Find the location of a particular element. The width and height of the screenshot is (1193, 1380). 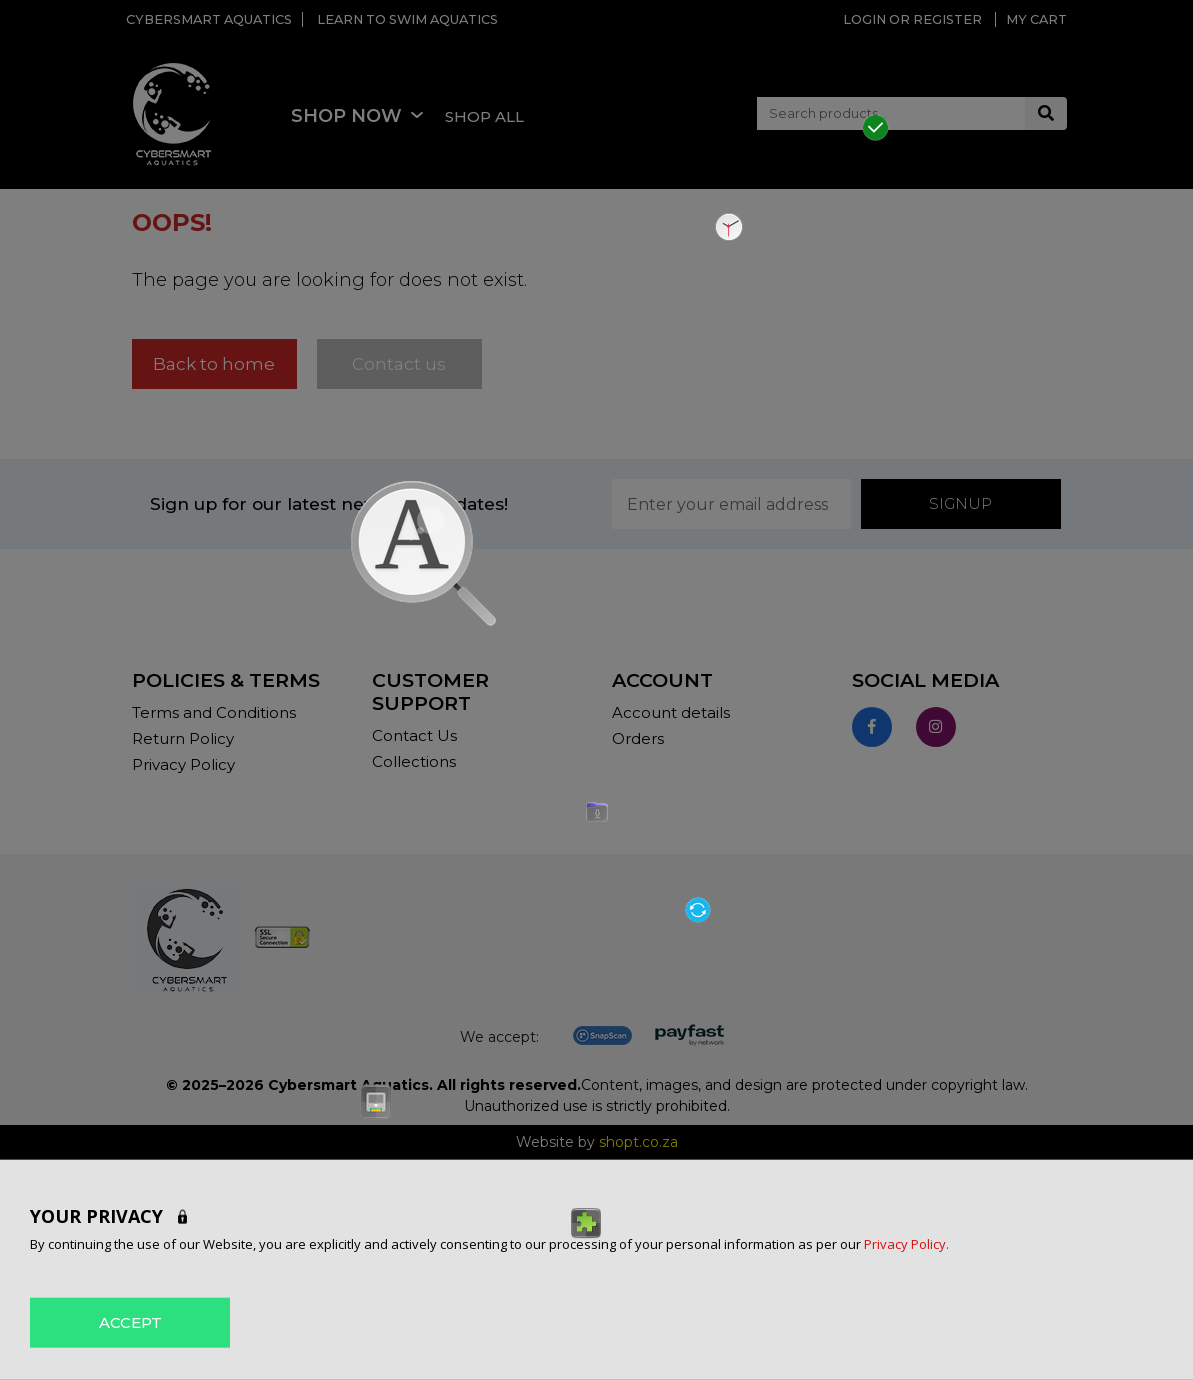

search for text within a document is located at coordinates (422, 552).